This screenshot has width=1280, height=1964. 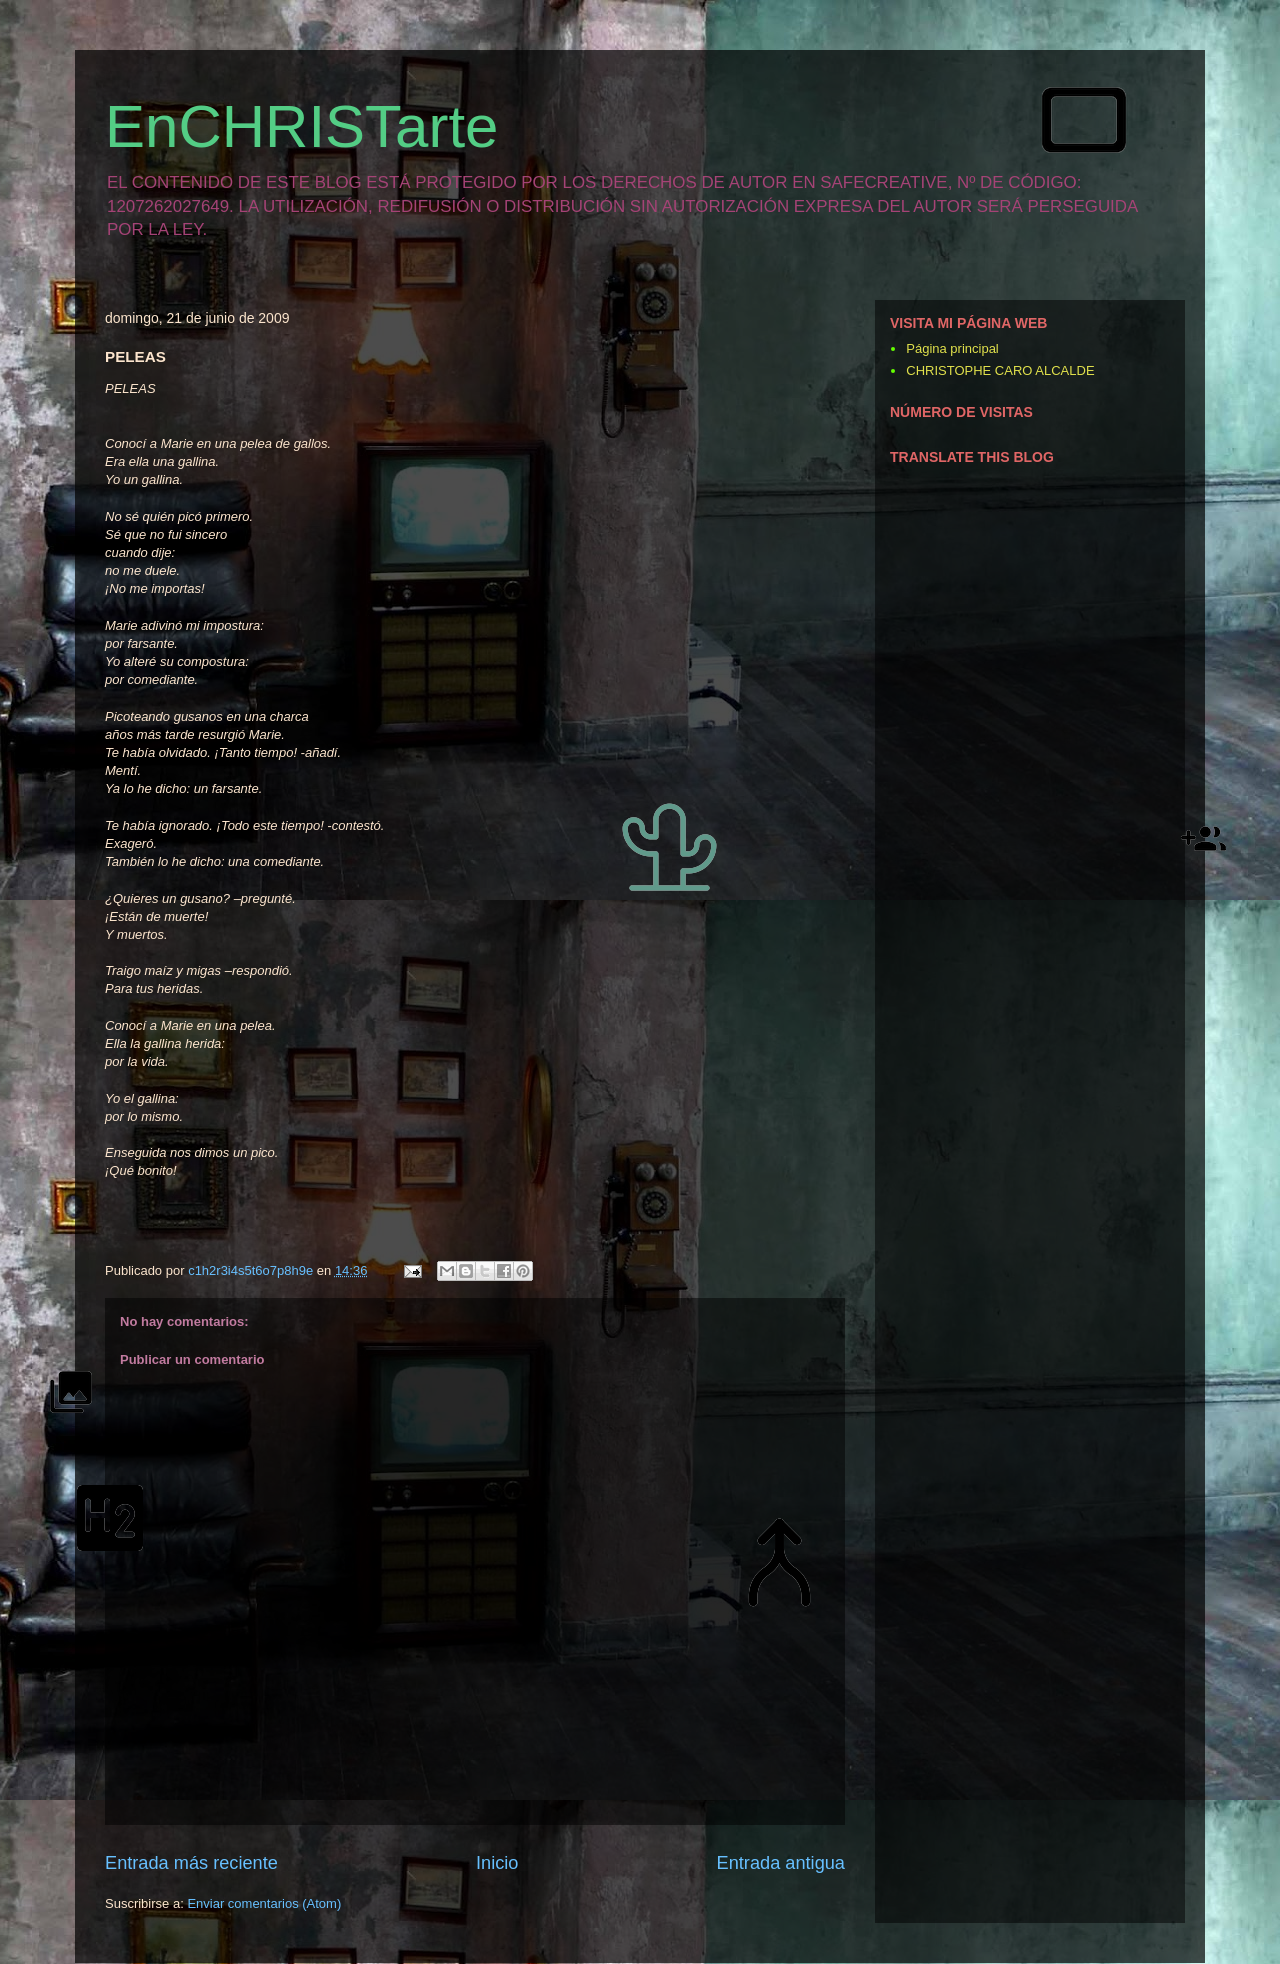 I want to click on format text as heading level 2, so click(x=110, y=1518).